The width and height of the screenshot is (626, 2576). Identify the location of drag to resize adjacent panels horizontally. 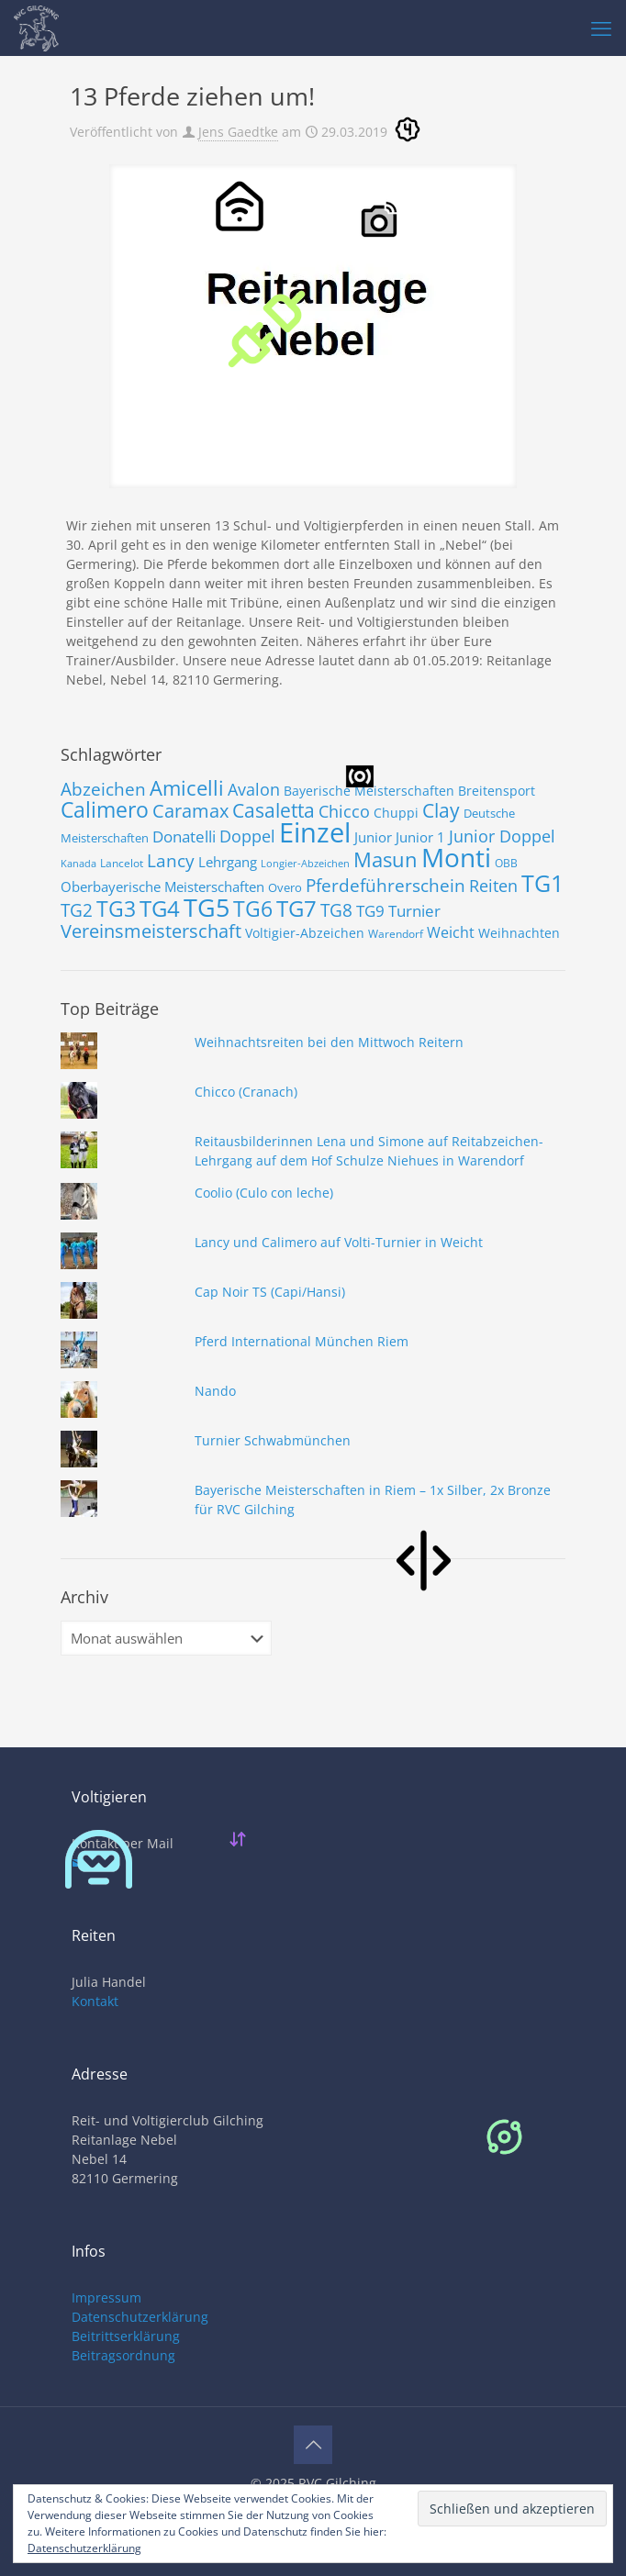
(423, 1560).